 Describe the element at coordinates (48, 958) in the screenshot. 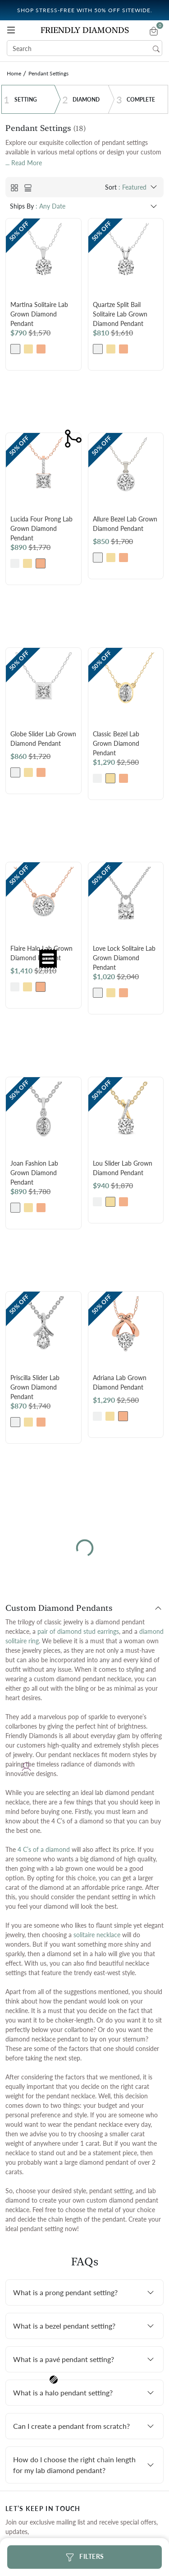

I see `view purchase receipt or transaction history` at that location.